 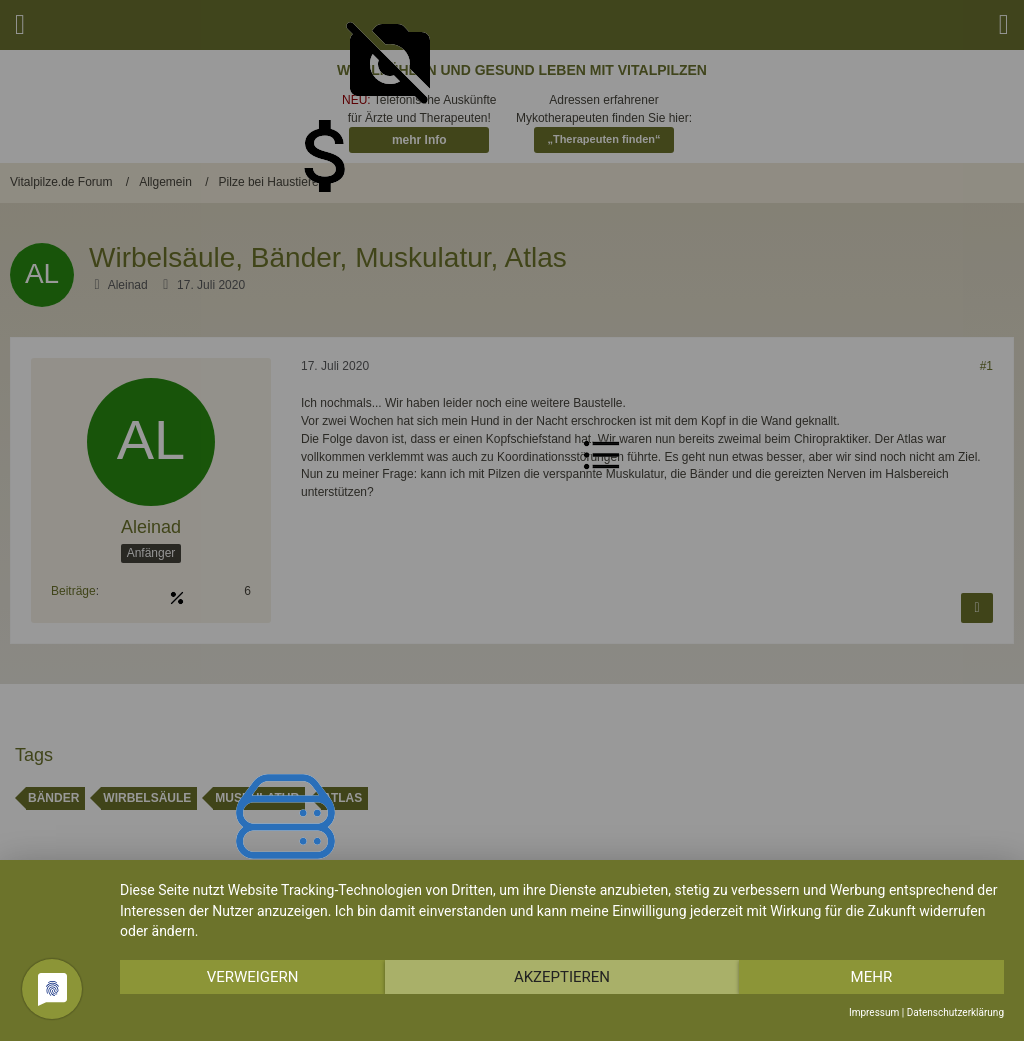 I want to click on view discount or sale information, so click(x=177, y=598).